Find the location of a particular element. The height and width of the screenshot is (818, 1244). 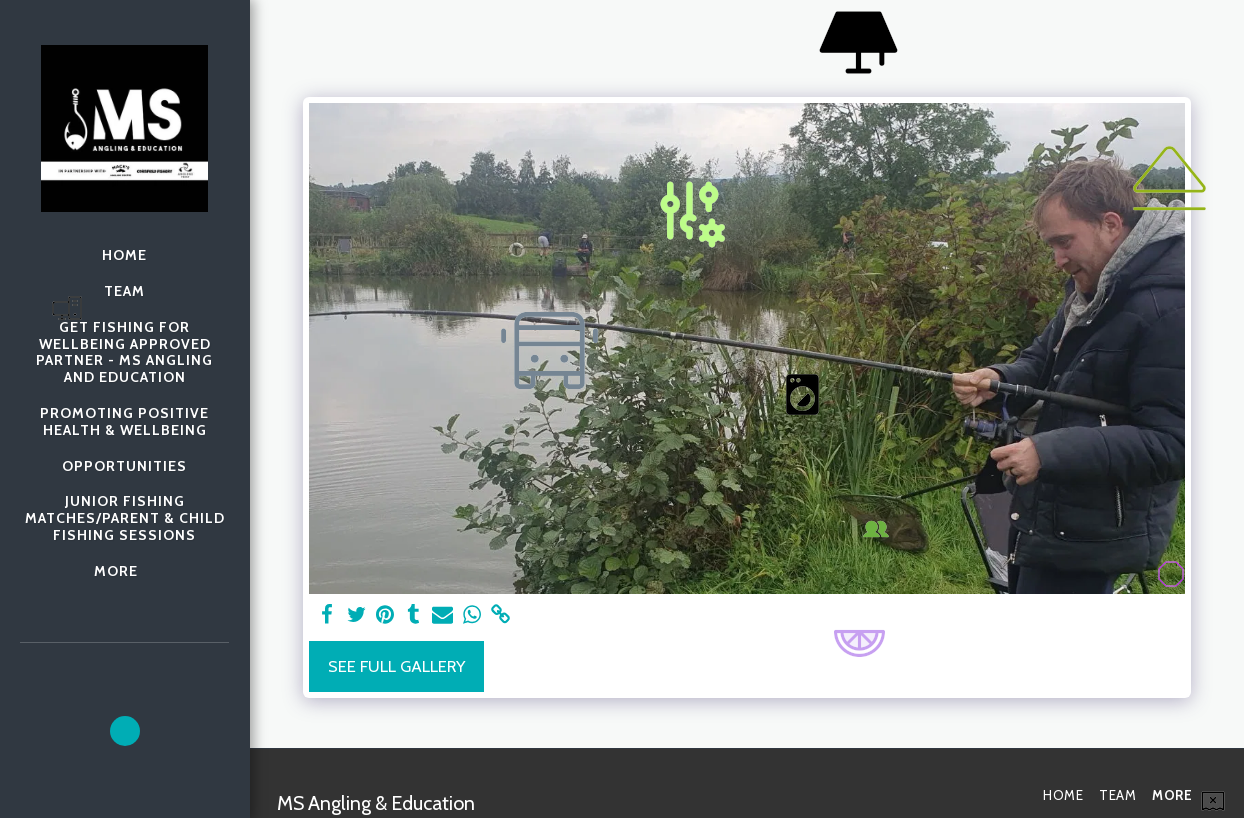

find nearby laundromats or laundry services is located at coordinates (802, 394).